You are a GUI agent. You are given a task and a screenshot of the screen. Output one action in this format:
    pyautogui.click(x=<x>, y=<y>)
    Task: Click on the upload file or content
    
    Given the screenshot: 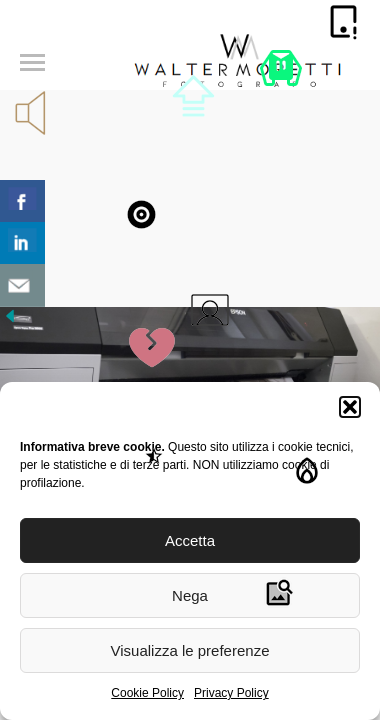 What is the action you would take?
    pyautogui.click(x=193, y=97)
    